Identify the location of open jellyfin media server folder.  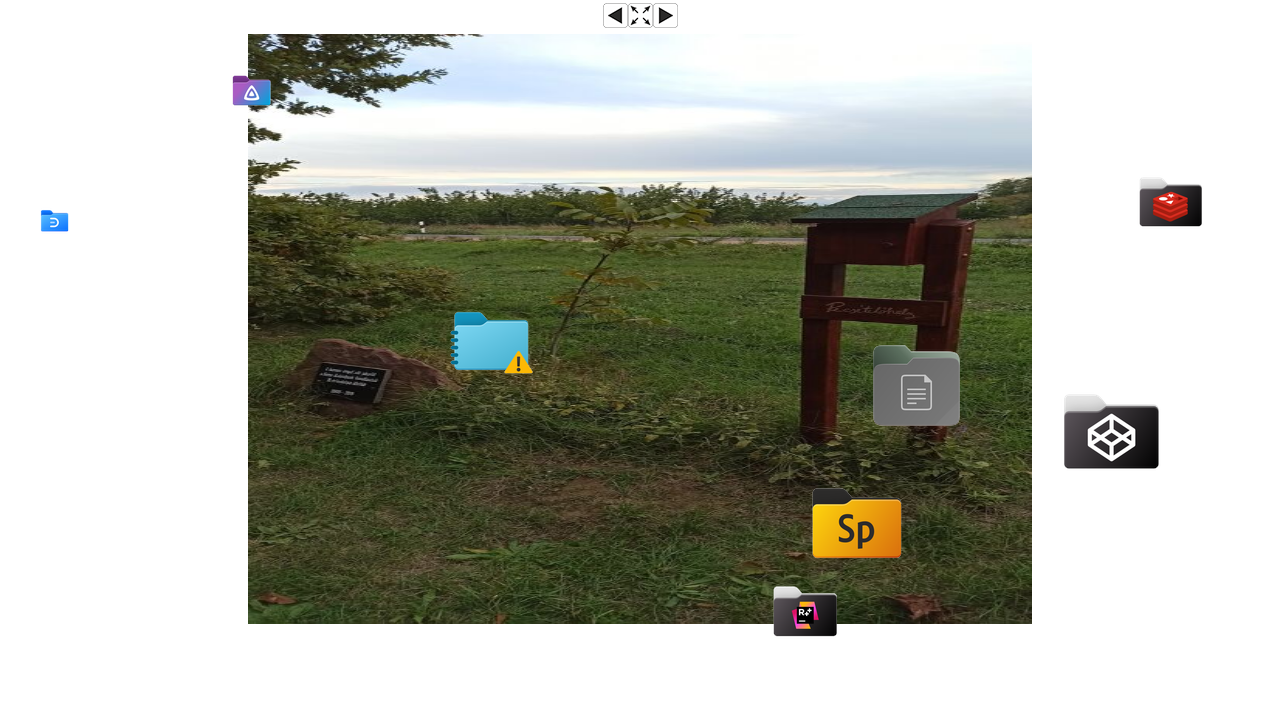
(251, 91).